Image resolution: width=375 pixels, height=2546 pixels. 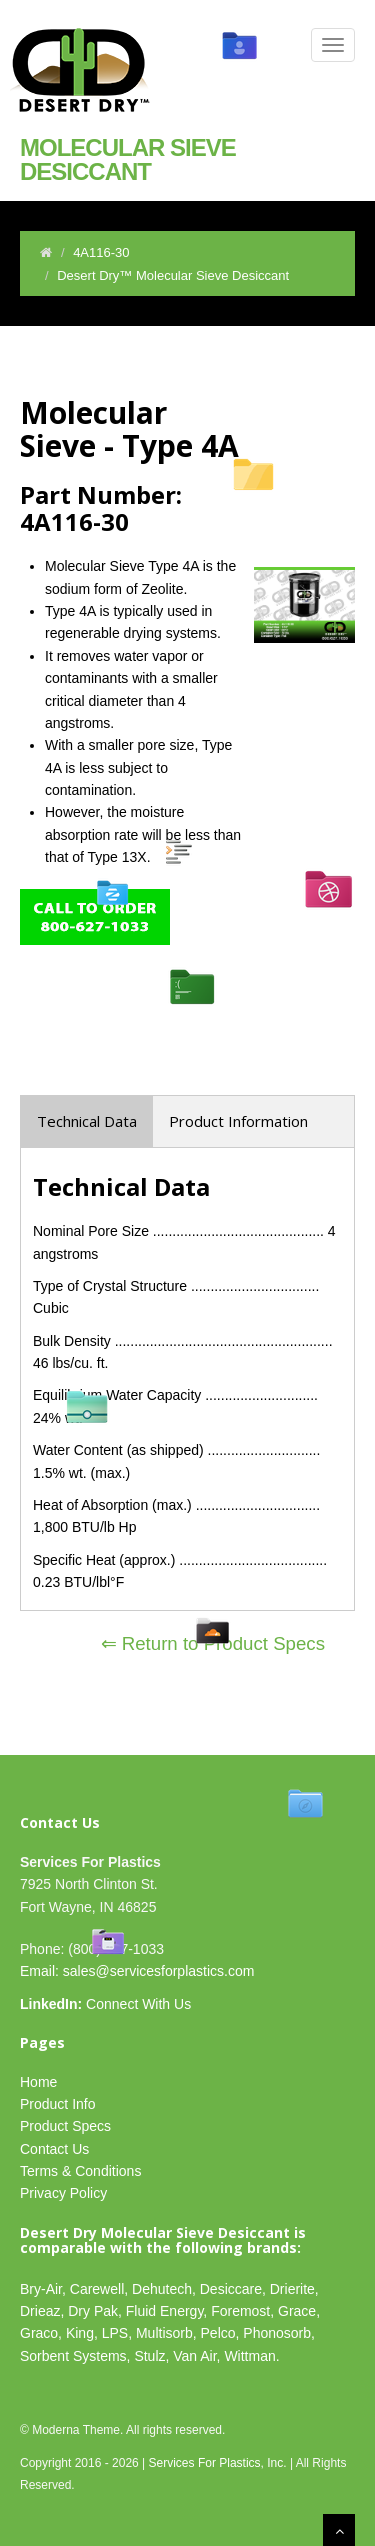 I want to click on increase text indentation, so click(x=179, y=853).